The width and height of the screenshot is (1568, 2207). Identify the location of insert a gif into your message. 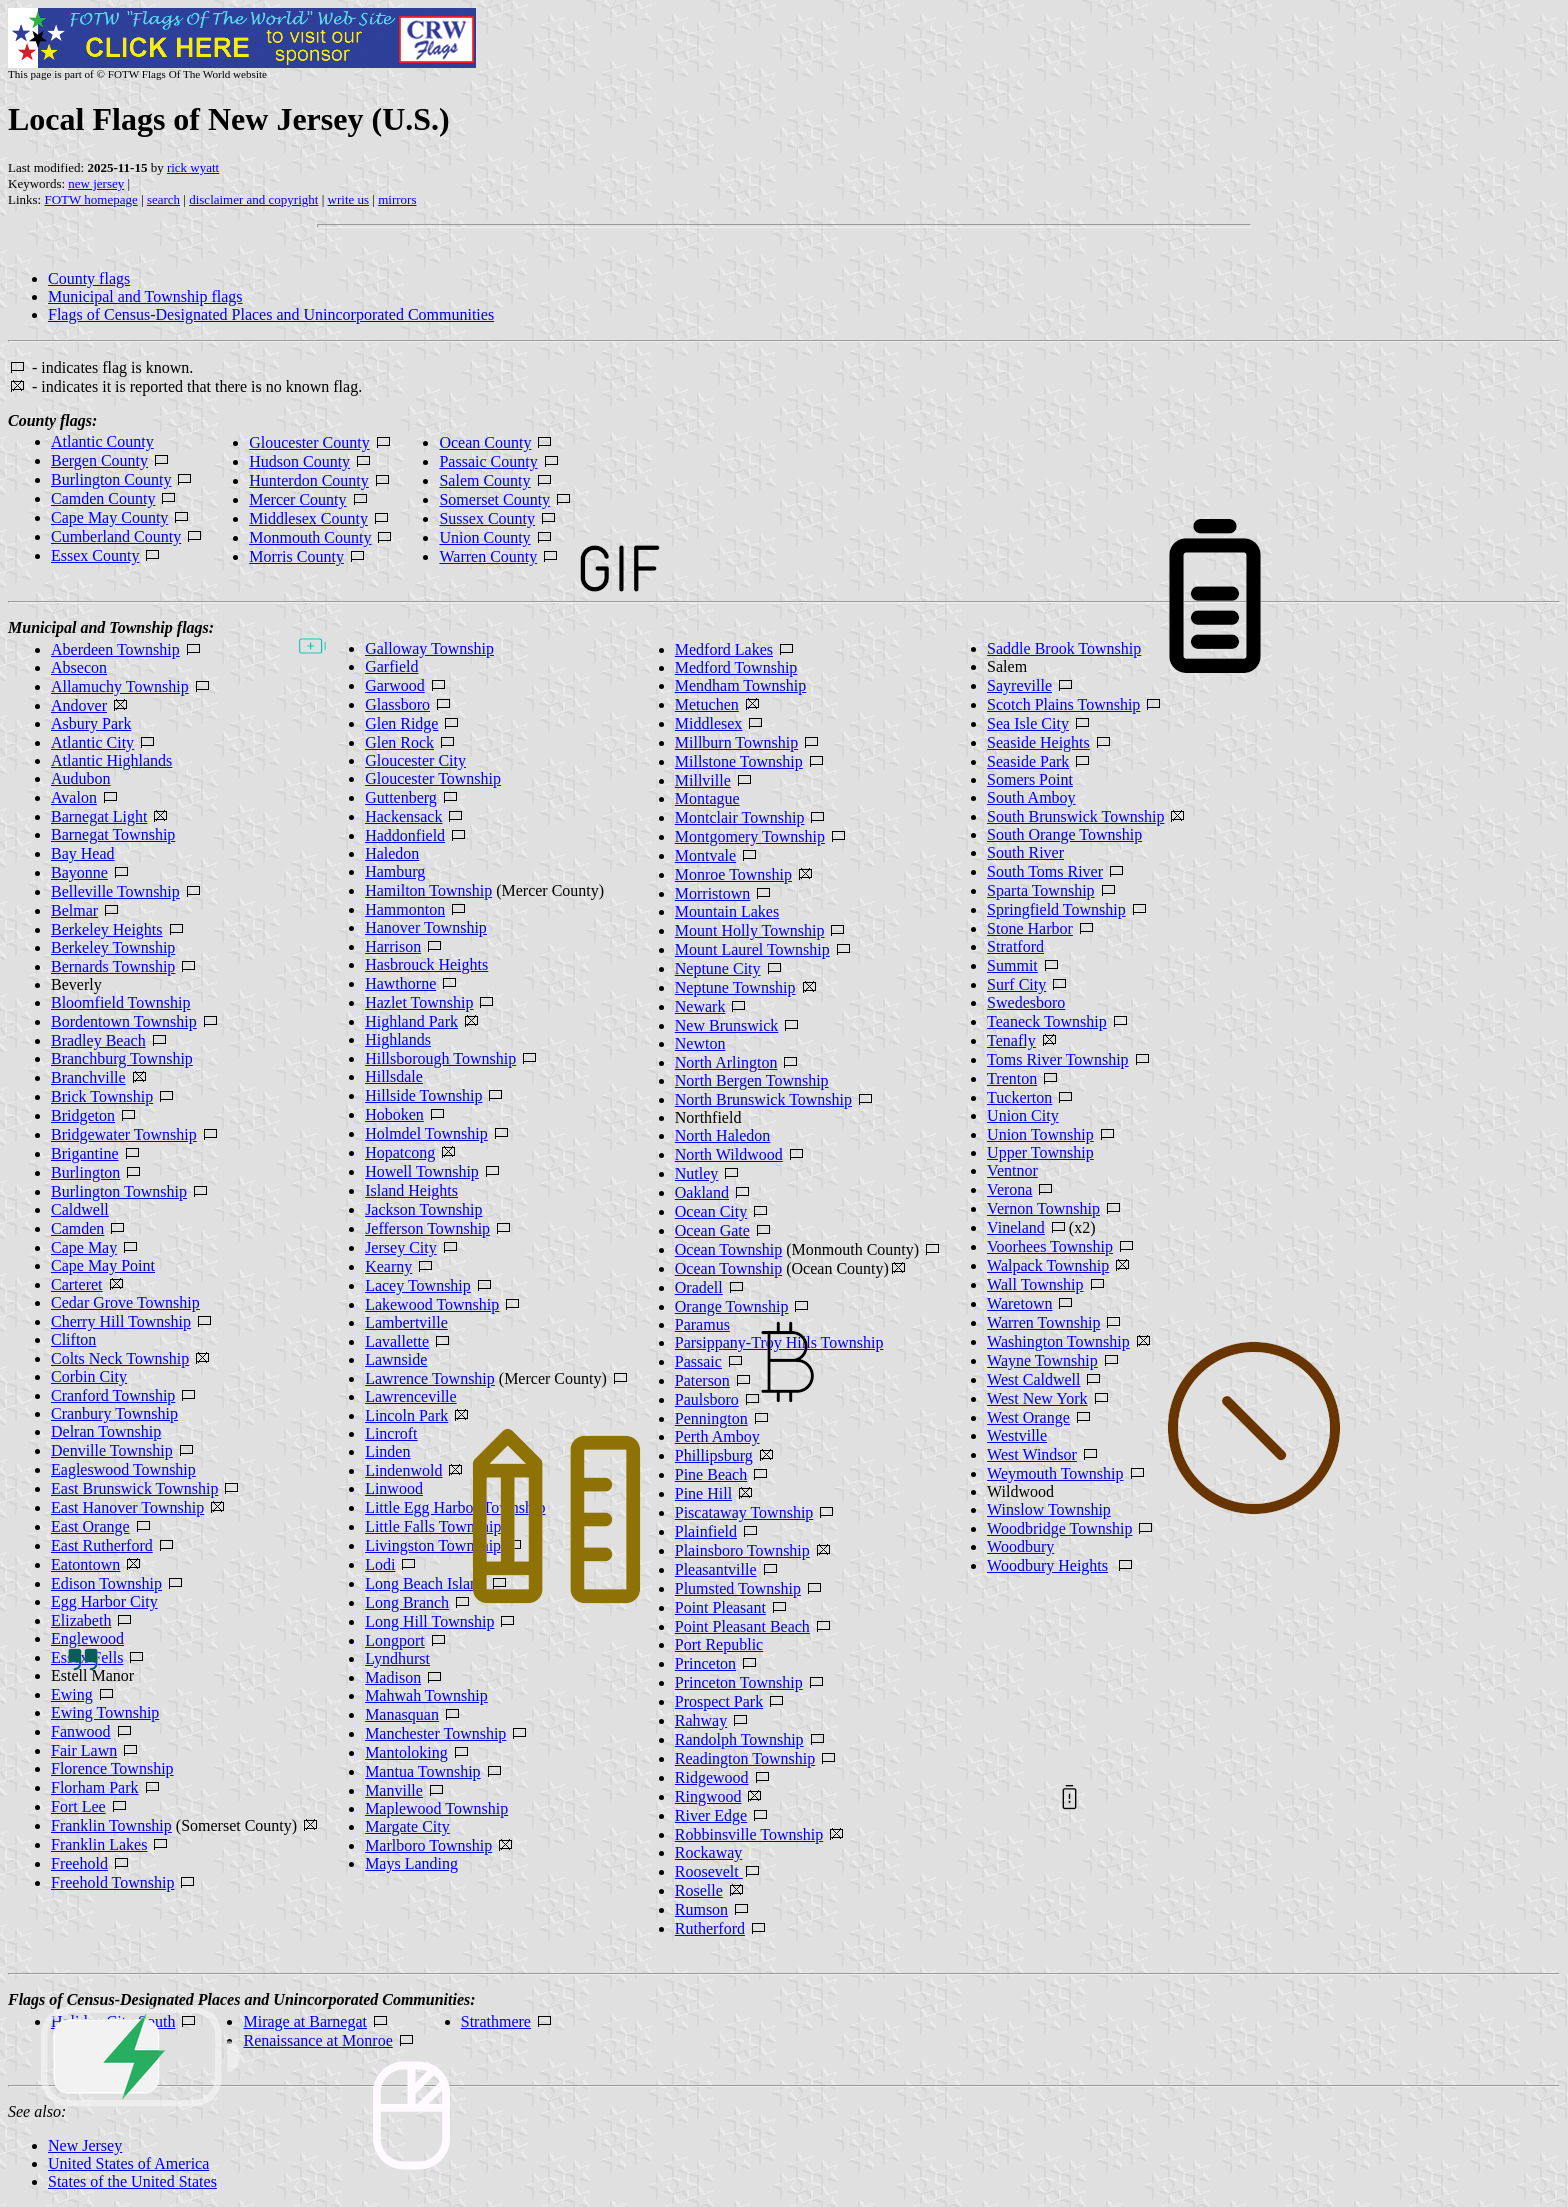
(618, 568).